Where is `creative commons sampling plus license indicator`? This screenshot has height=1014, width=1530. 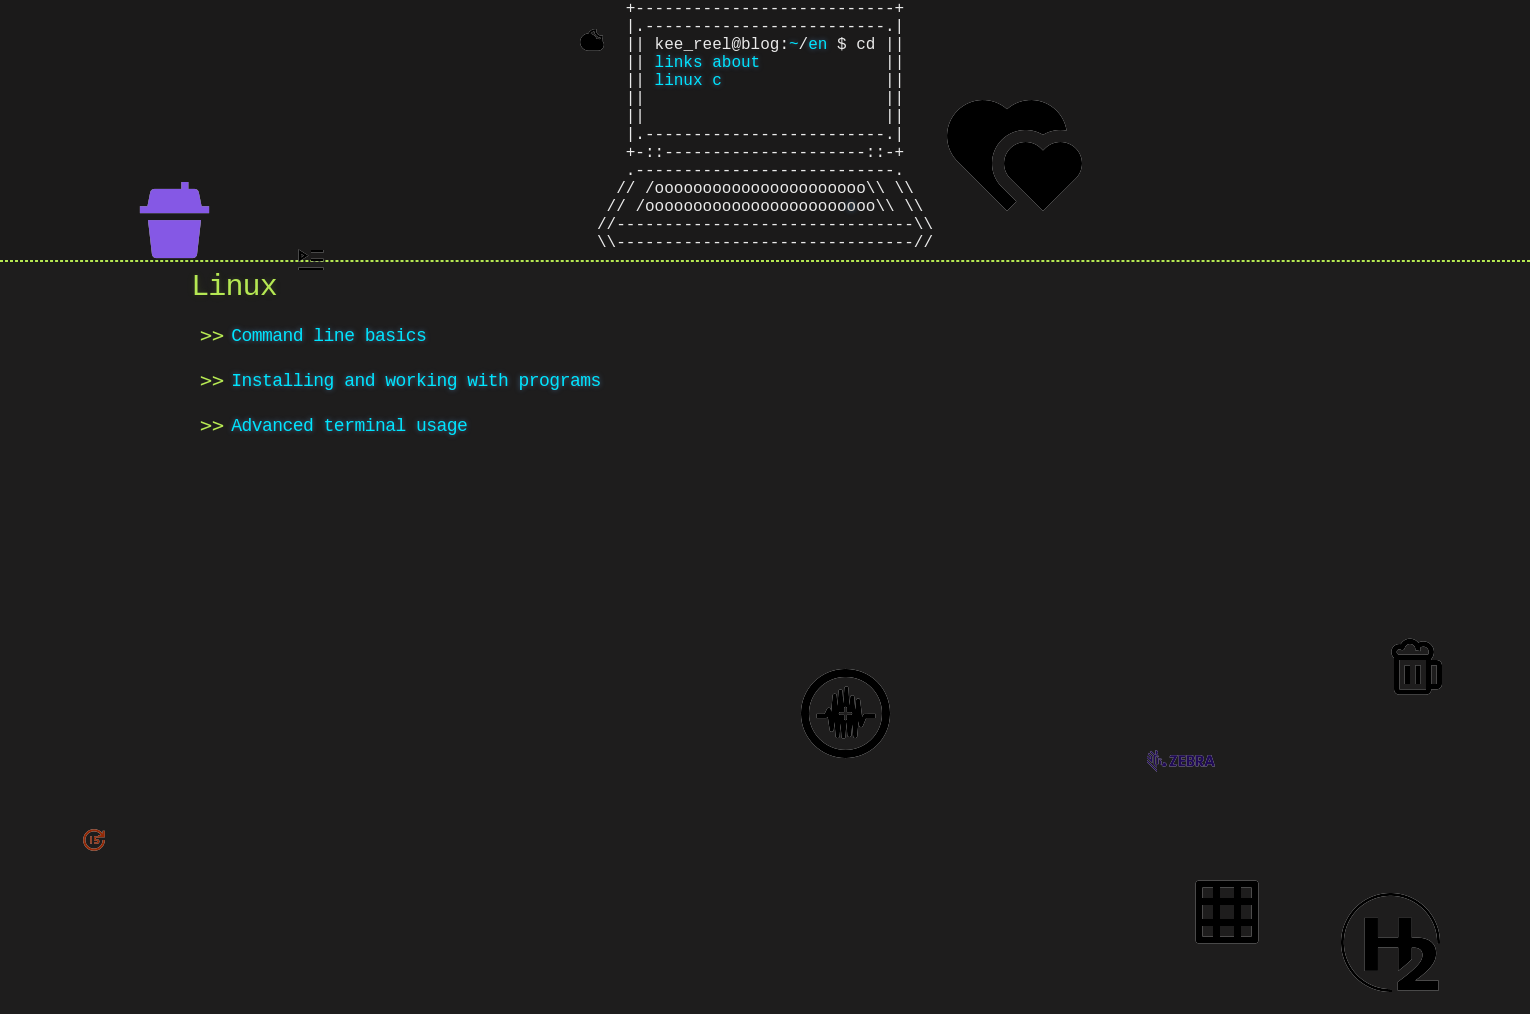
creative commons sampling plus license indicator is located at coordinates (845, 713).